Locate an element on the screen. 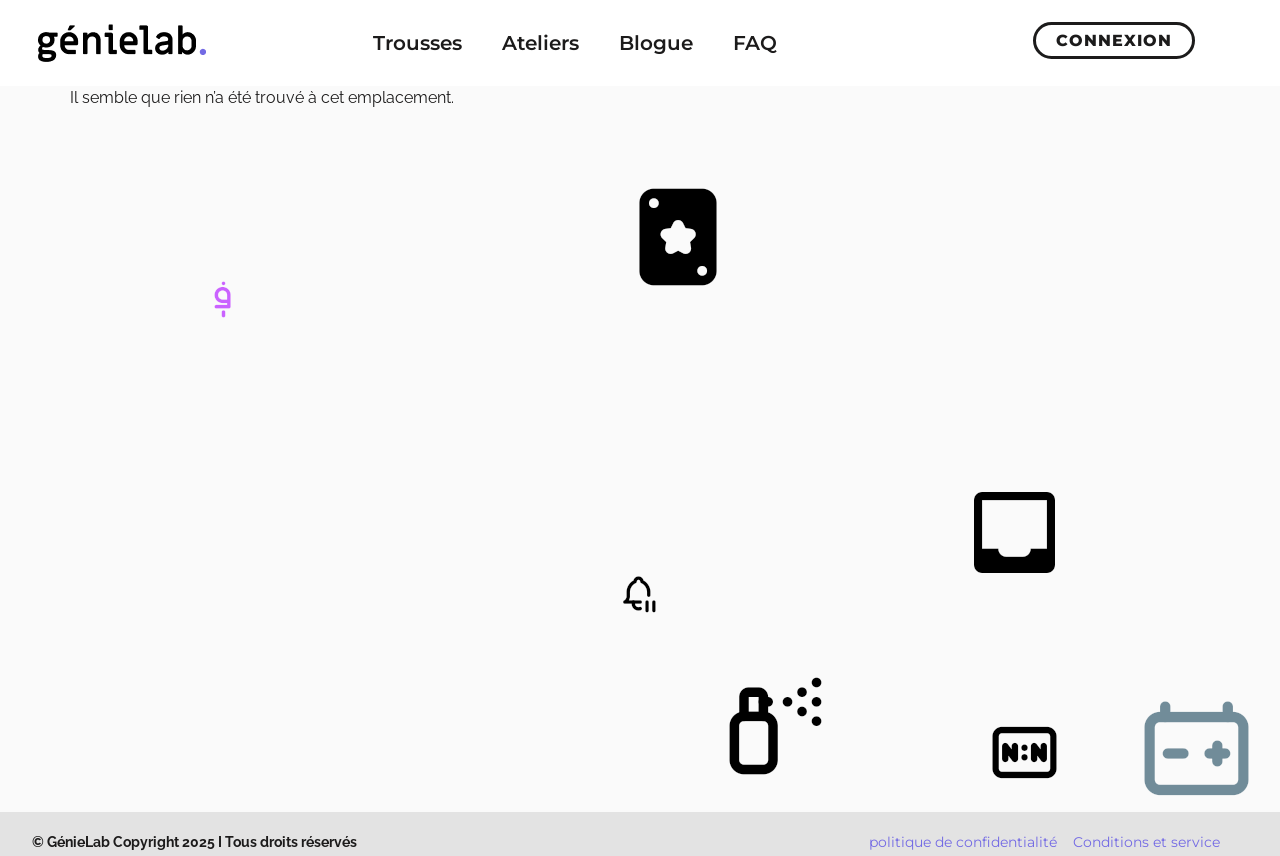 This screenshot has width=1280, height=856. indicates a many-to-many database relationship is located at coordinates (1024, 752).